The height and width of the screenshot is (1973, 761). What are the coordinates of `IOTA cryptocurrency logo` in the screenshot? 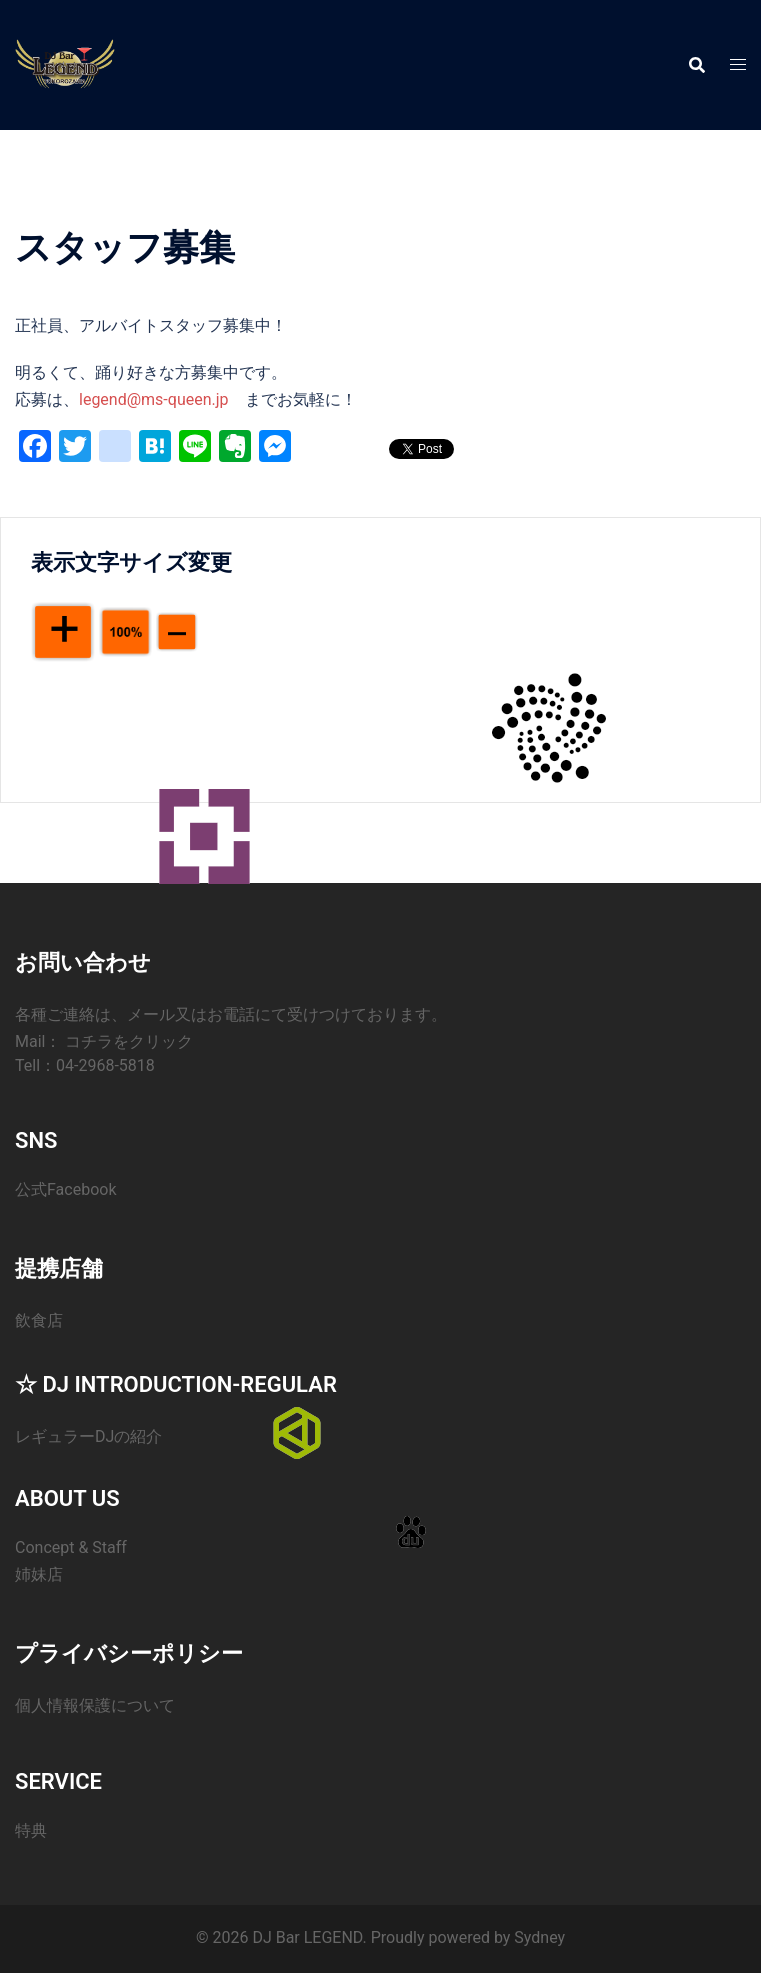 It's located at (549, 728).